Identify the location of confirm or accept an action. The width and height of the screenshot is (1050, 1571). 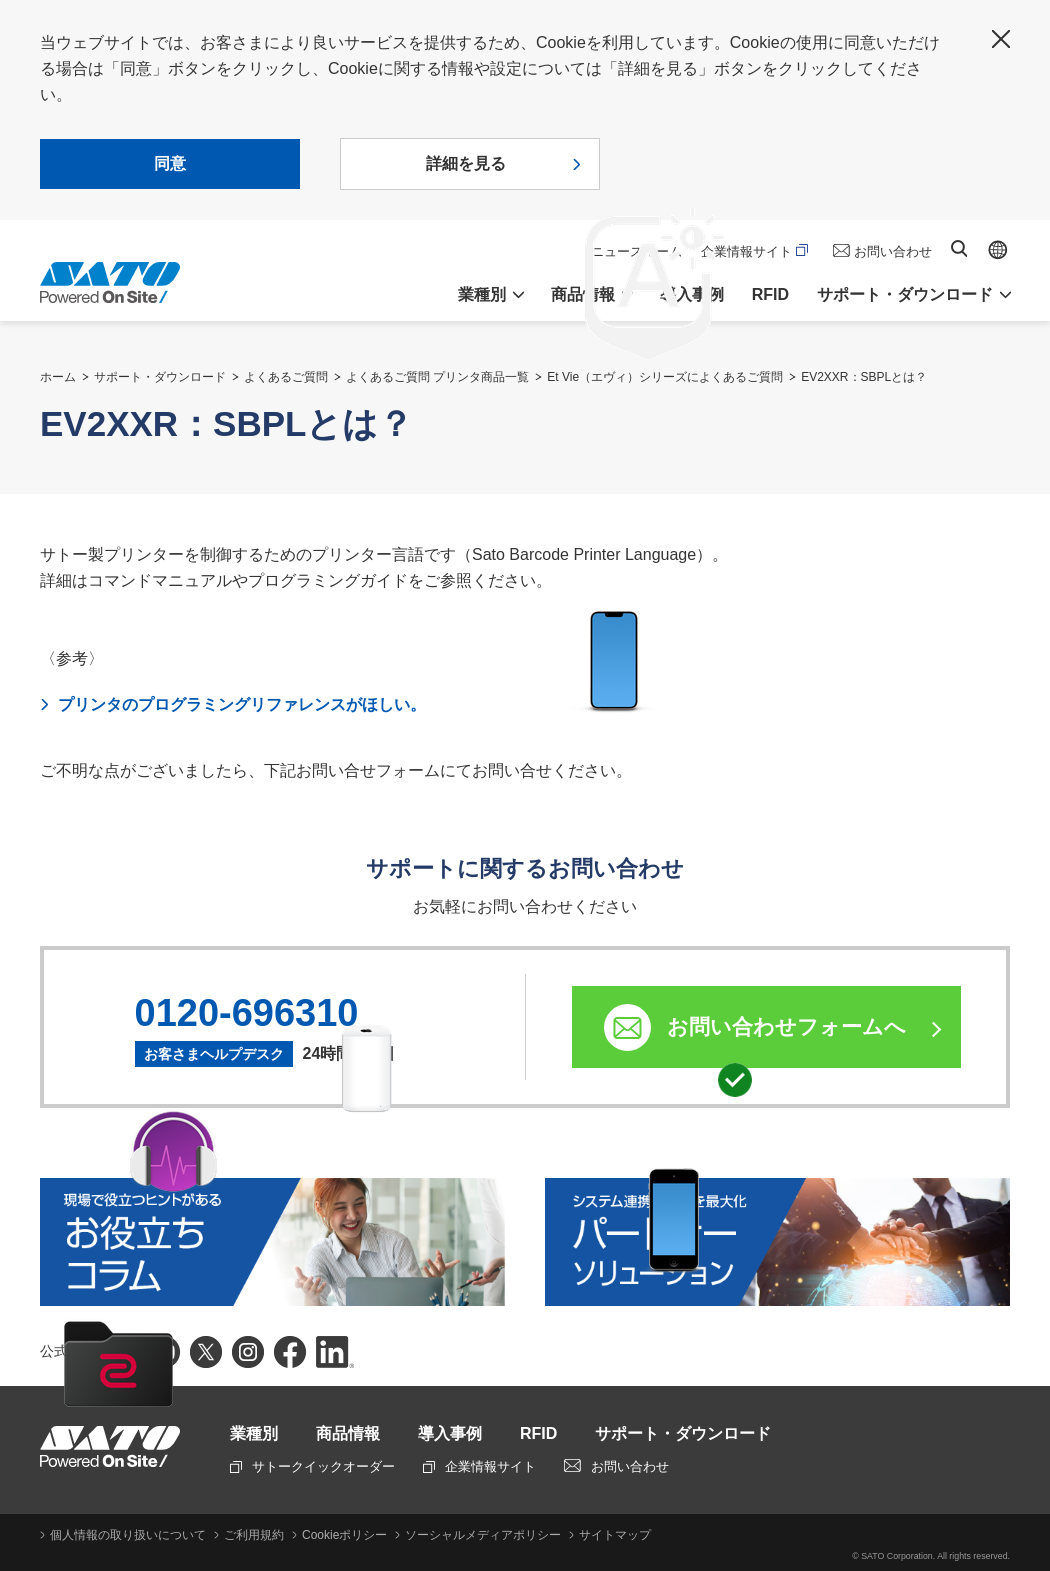
(735, 1080).